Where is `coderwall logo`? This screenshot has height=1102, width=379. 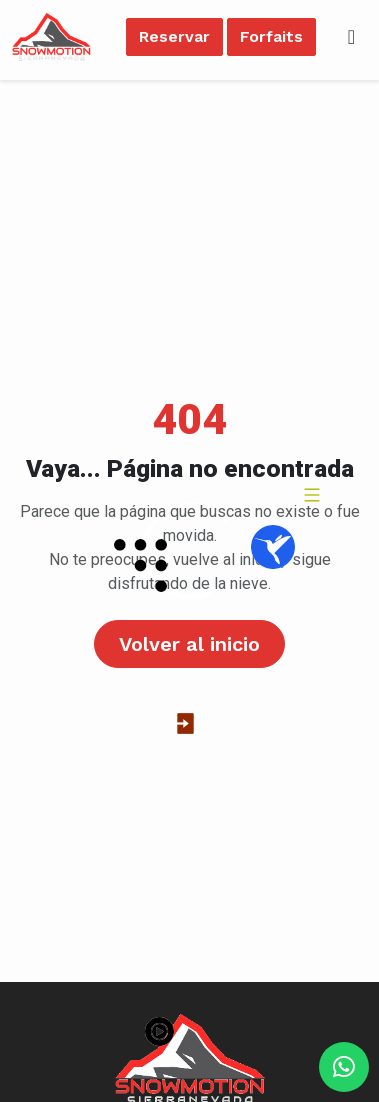
coderwall logo is located at coordinates (140, 565).